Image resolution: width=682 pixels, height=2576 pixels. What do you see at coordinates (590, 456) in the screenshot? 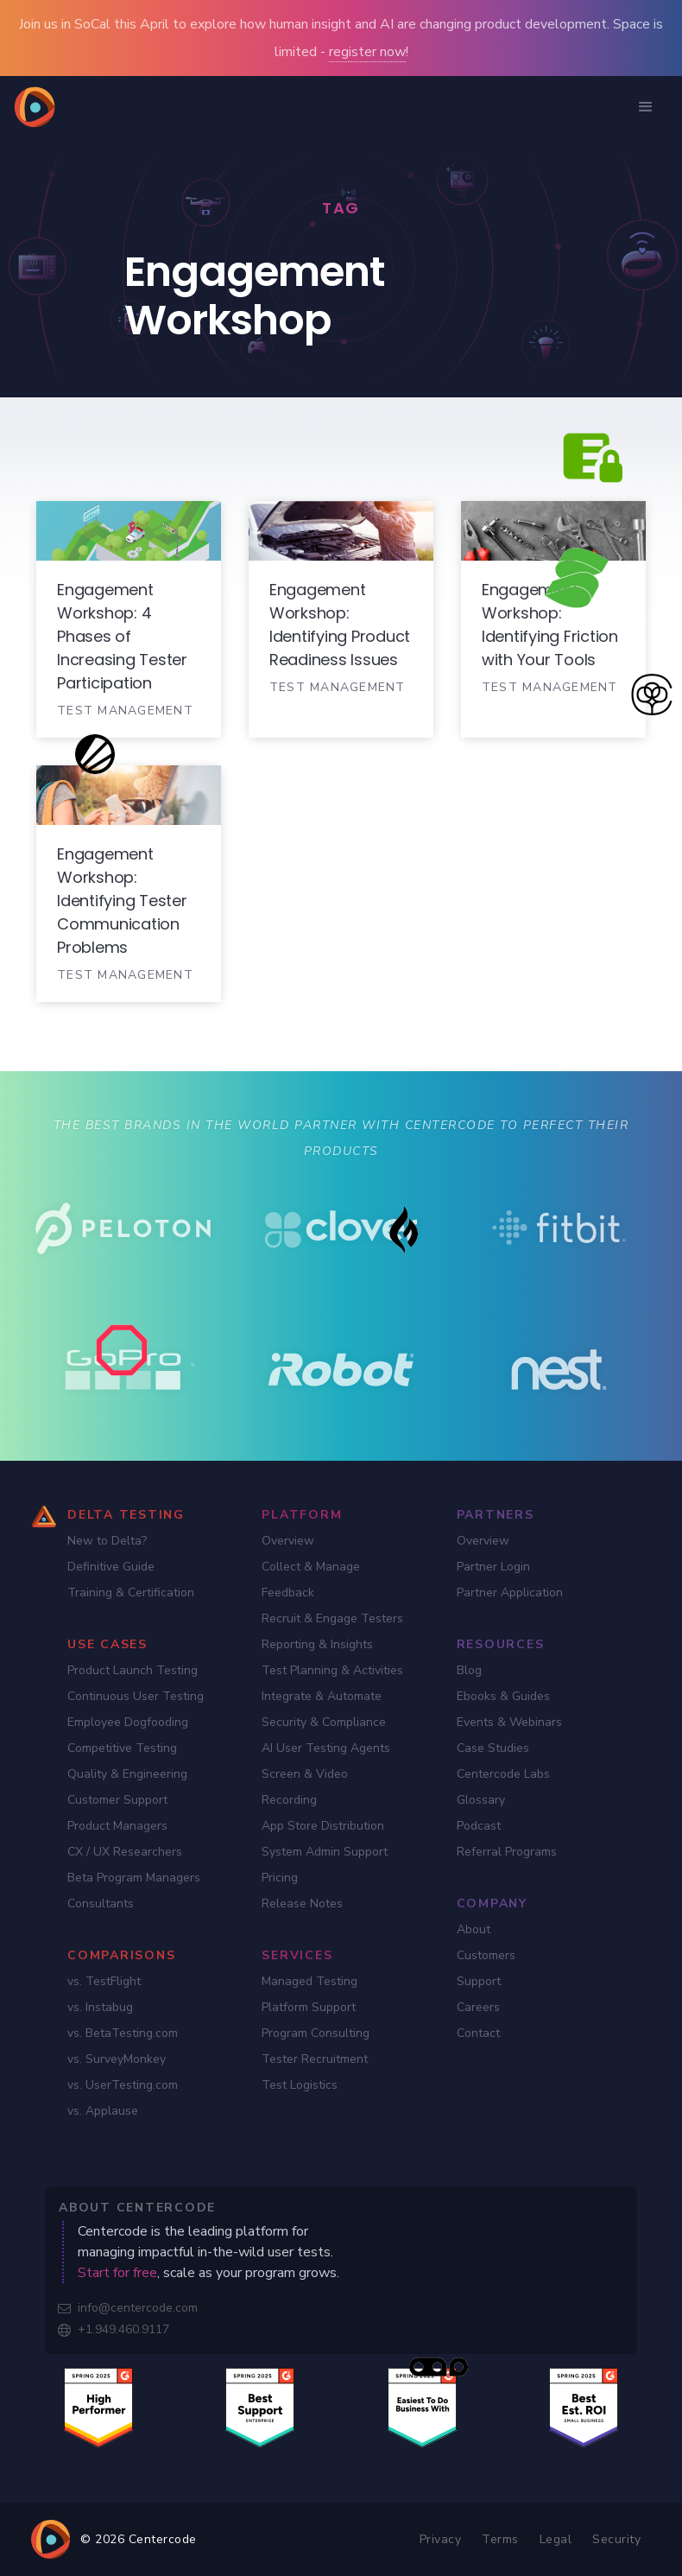
I see `lock a specific row in a spreadsheet or table` at bounding box center [590, 456].